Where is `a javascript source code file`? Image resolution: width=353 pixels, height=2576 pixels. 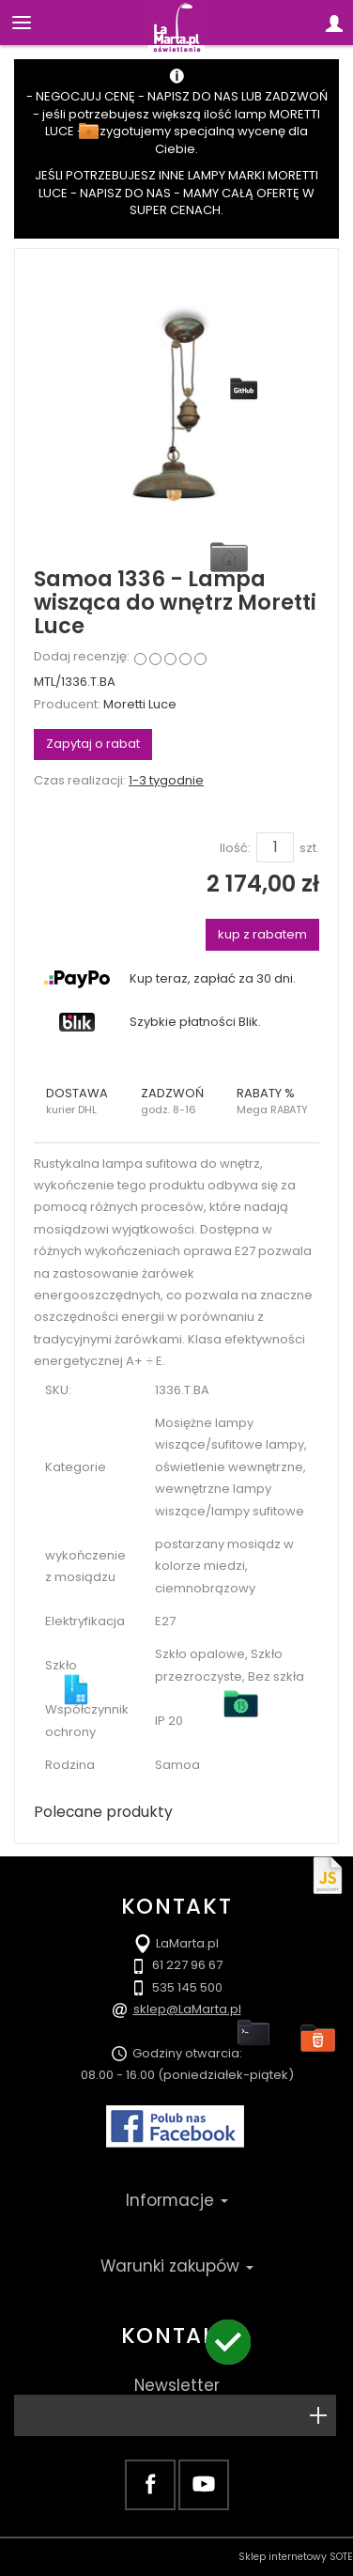 a javascript source code file is located at coordinates (328, 1876).